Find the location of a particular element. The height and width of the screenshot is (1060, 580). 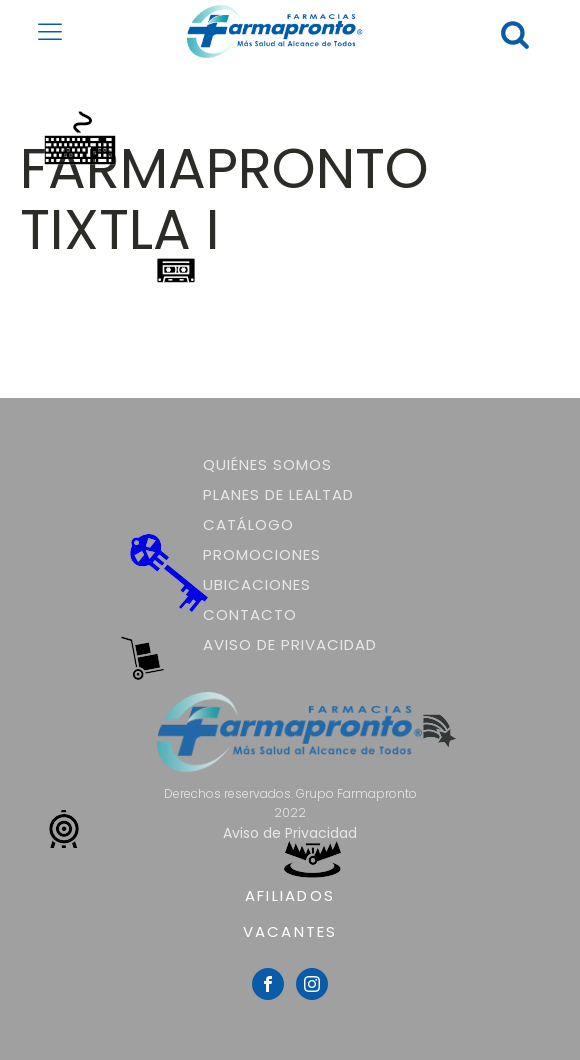

view goals or objectives is located at coordinates (64, 829).